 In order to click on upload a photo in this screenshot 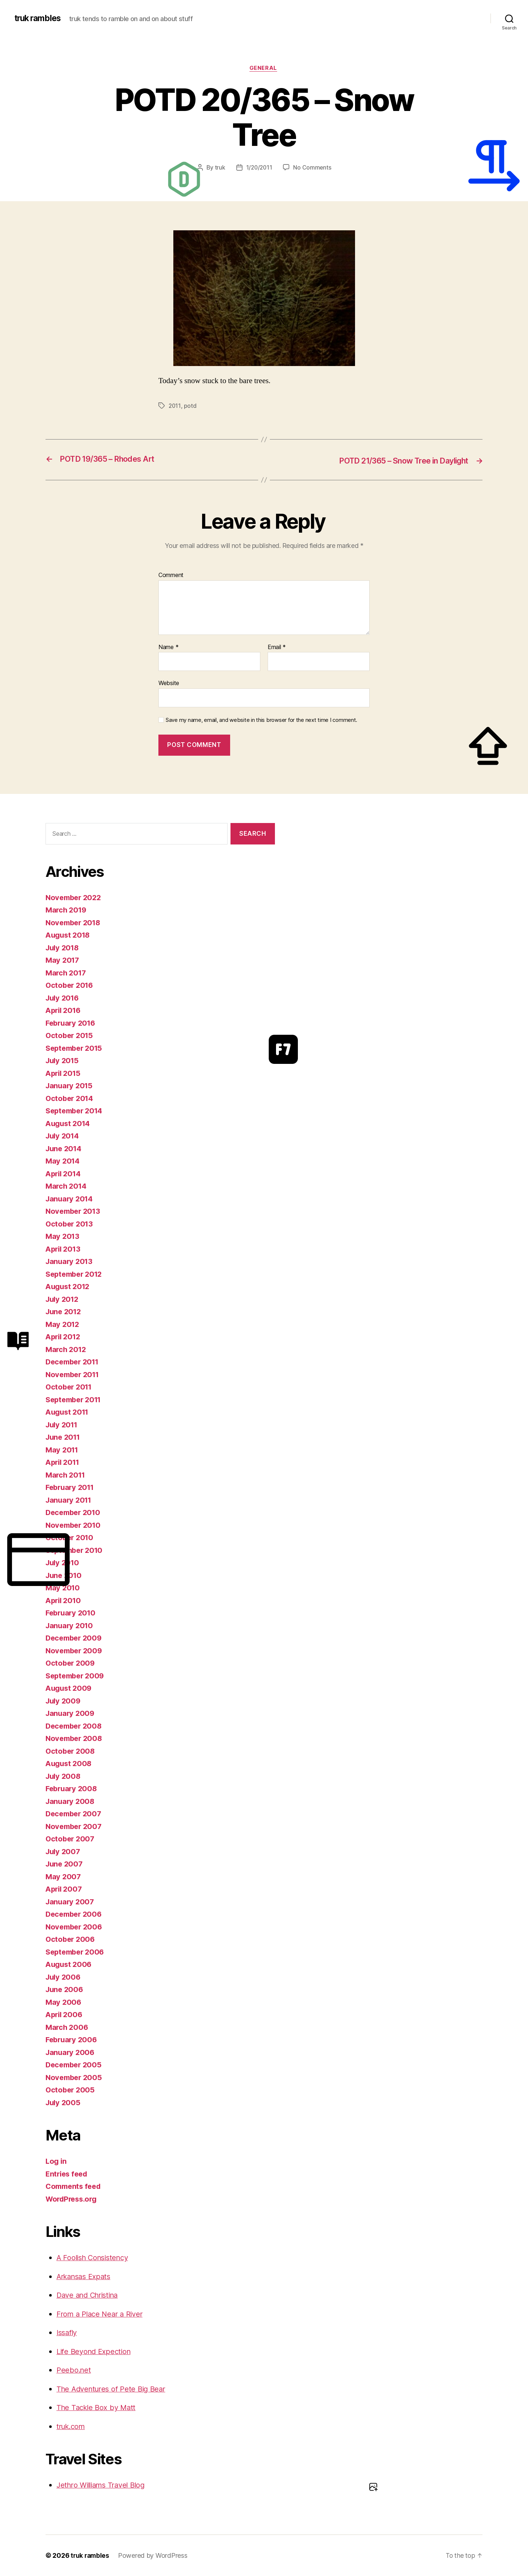, I will do `click(373, 2487)`.